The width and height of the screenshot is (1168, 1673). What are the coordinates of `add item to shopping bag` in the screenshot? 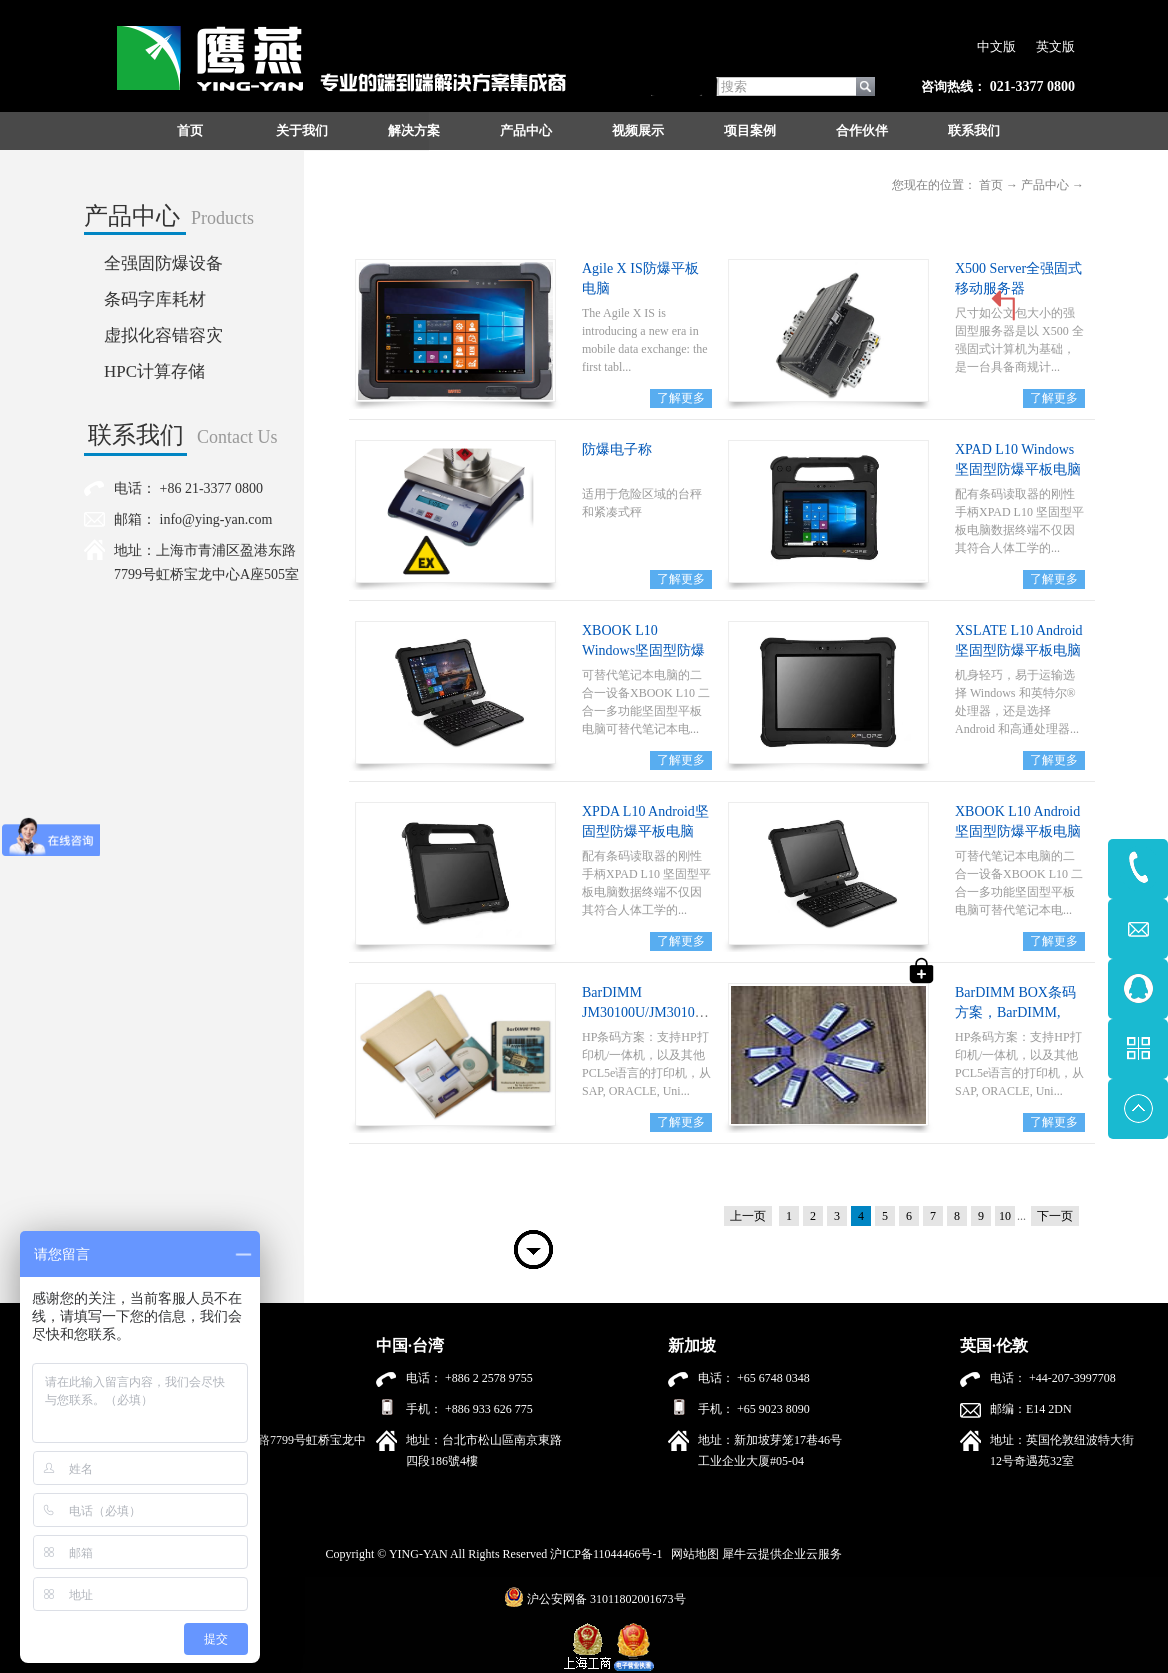 It's located at (921, 970).